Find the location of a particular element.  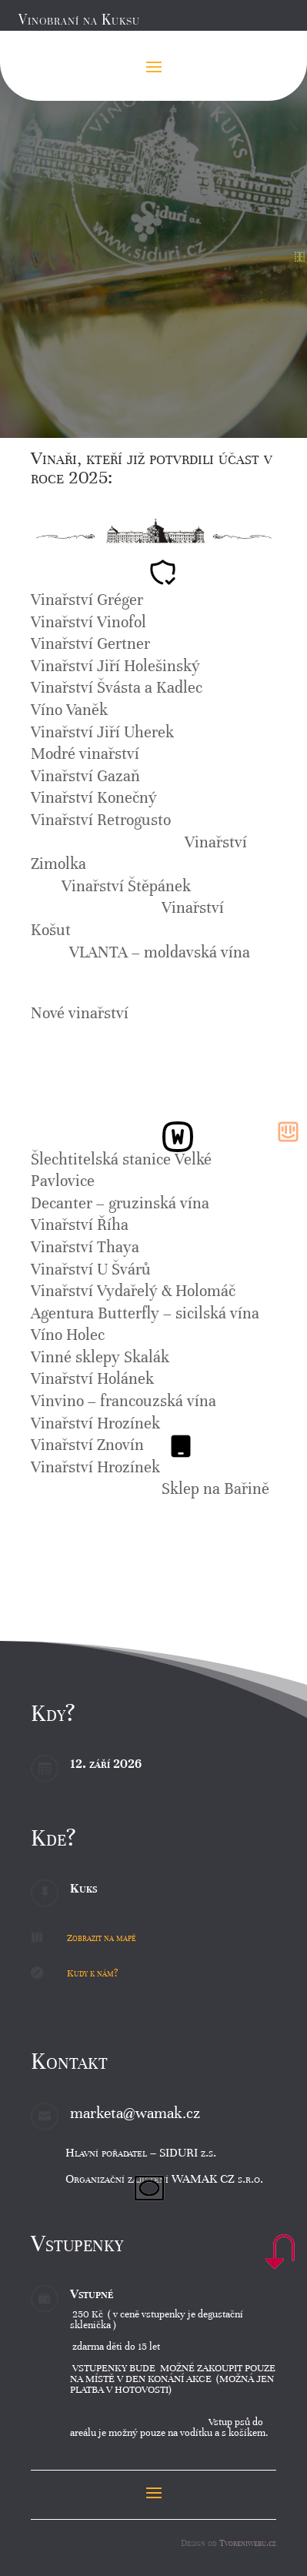

apply vignette effect to image is located at coordinates (149, 2188).